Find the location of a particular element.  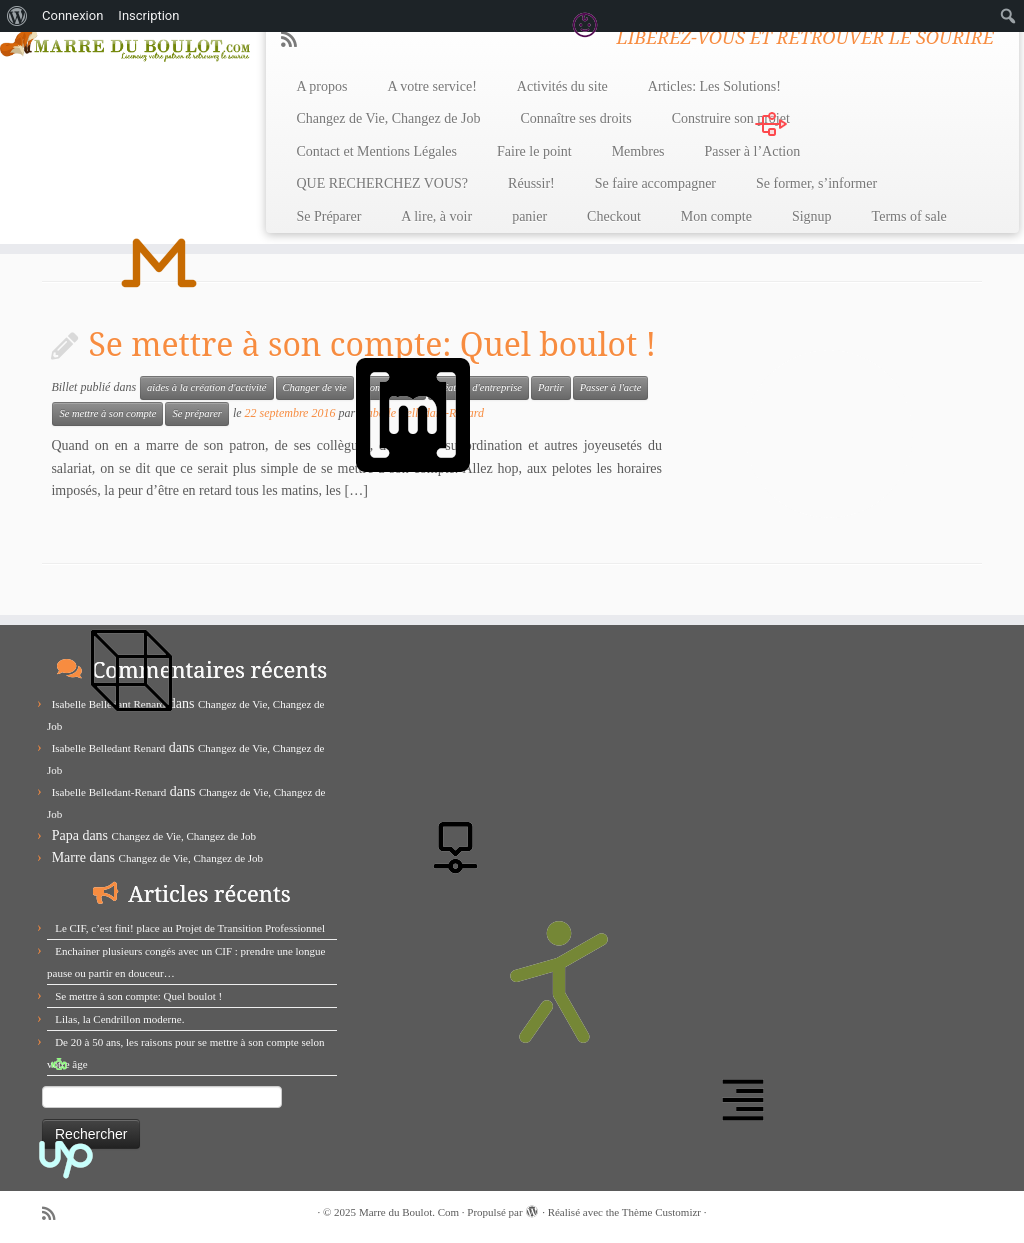

view monero cryptocurrency balance is located at coordinates (159, 261).